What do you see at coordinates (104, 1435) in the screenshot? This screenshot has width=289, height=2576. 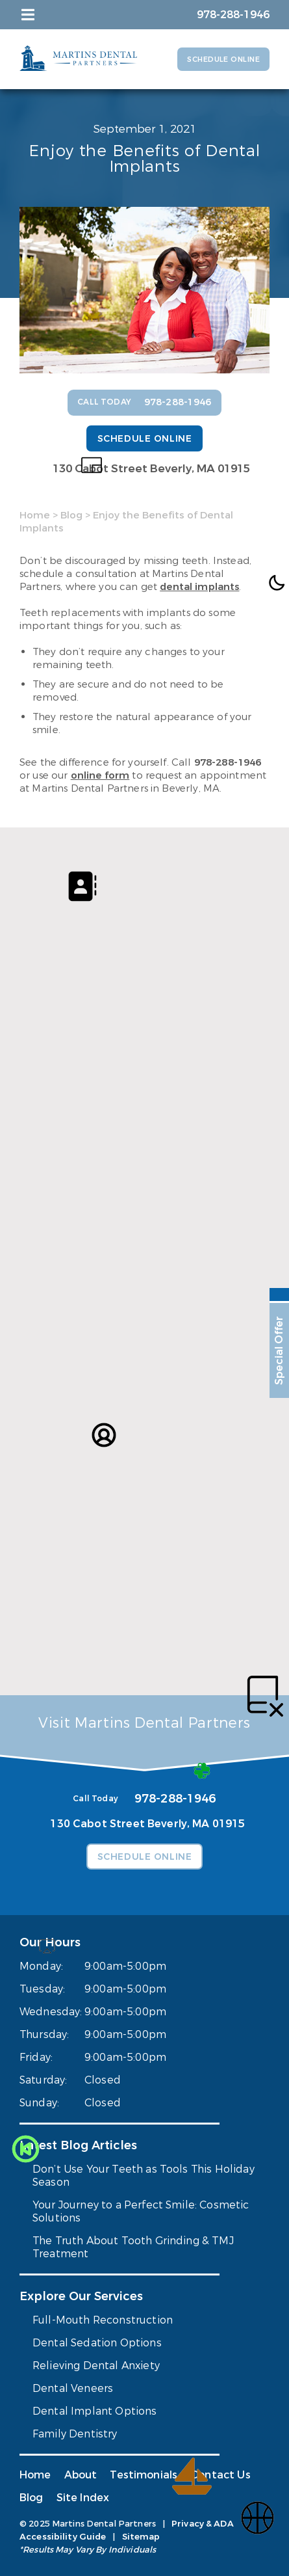 I see `view your profile` at bounding box center [104, 1435].